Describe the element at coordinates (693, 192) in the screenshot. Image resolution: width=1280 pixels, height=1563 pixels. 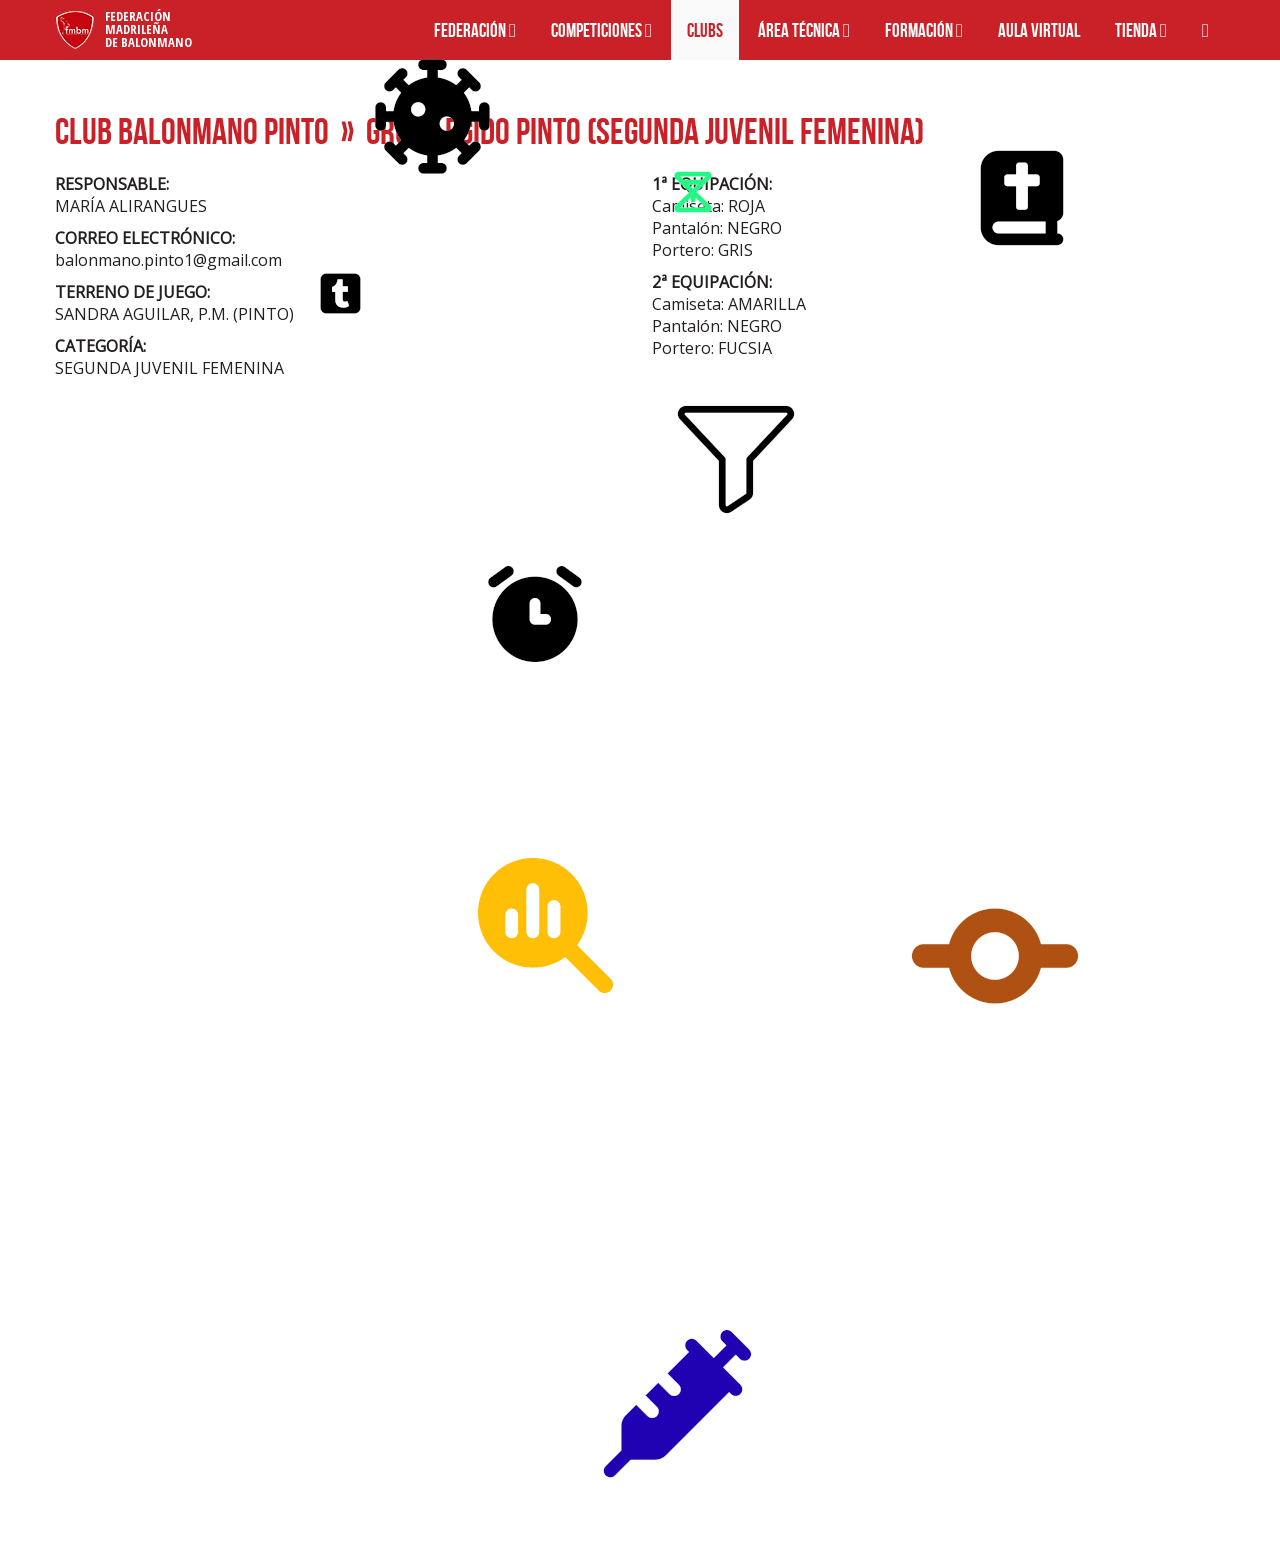
I see `indicates a task or process is in progress` at that location.